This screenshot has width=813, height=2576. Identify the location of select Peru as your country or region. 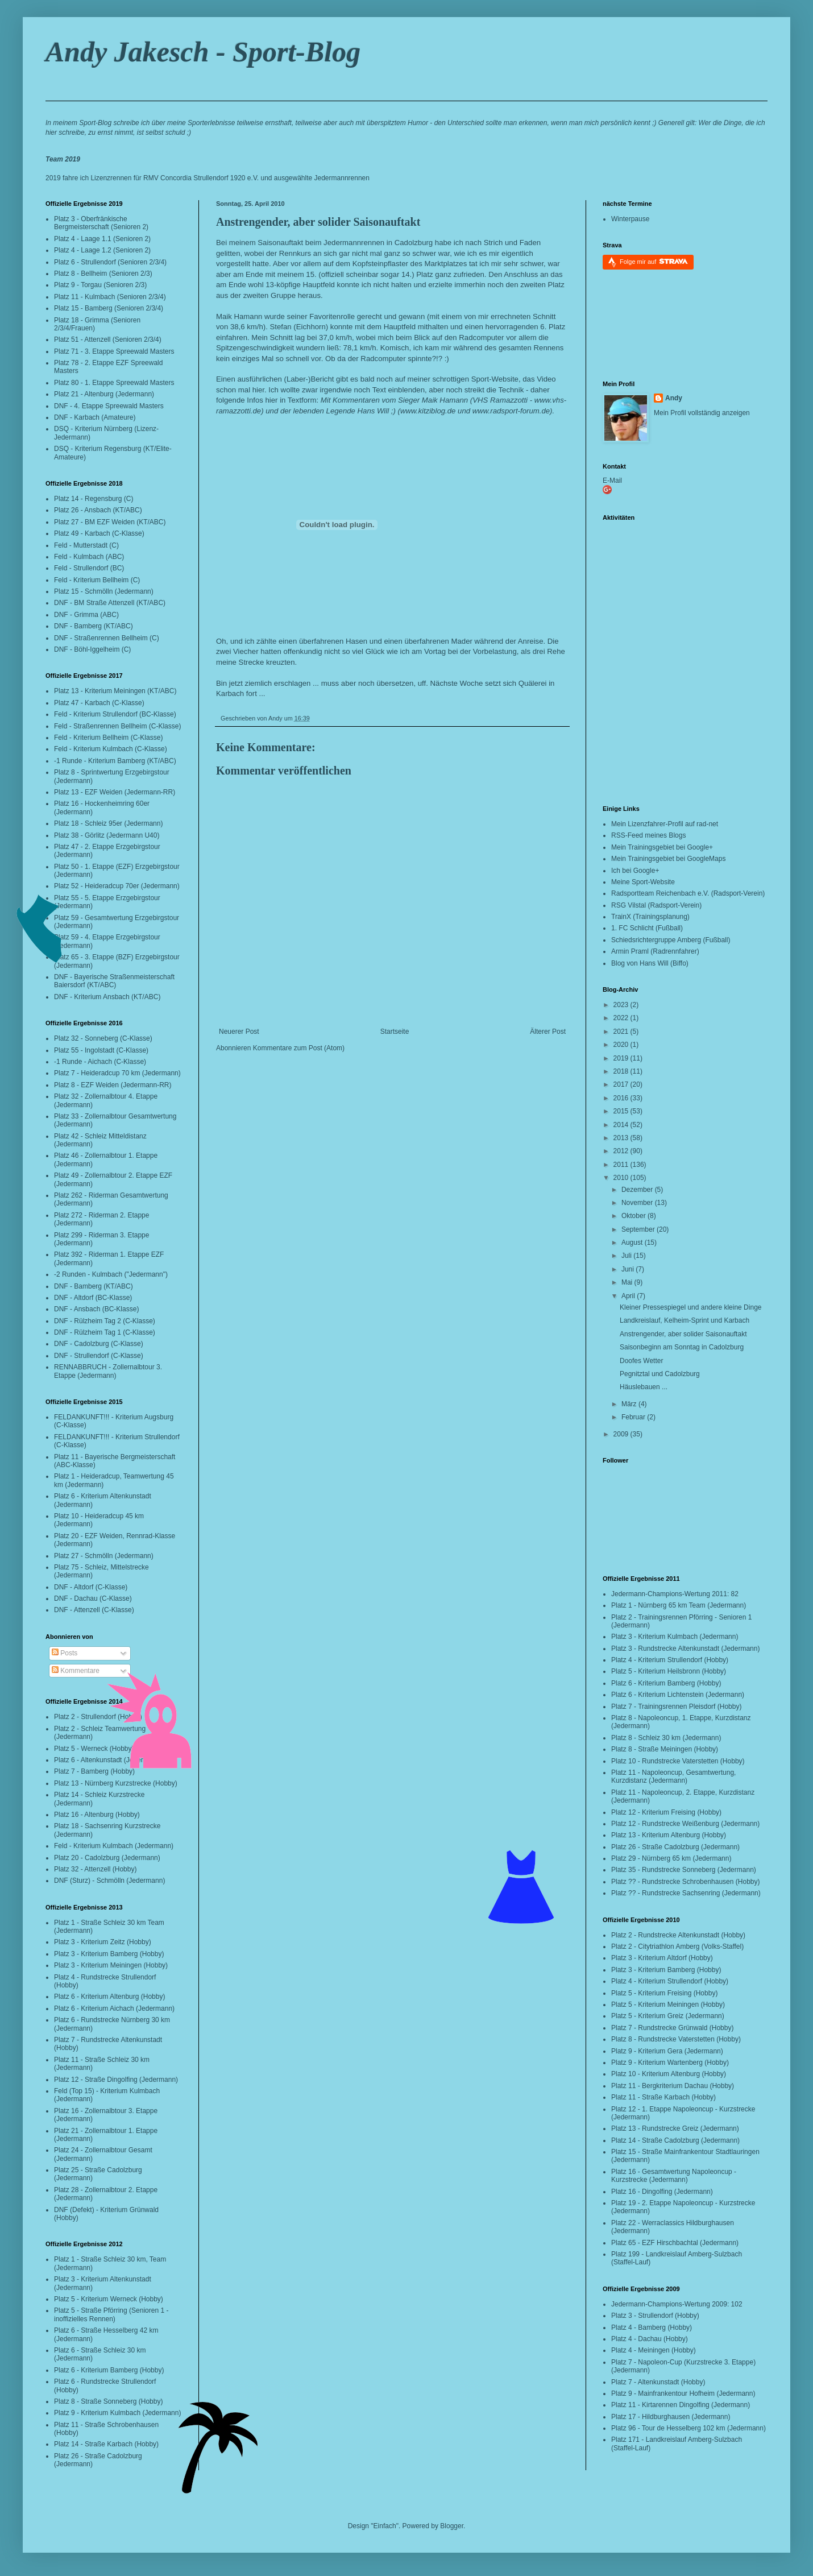
(39, 928).